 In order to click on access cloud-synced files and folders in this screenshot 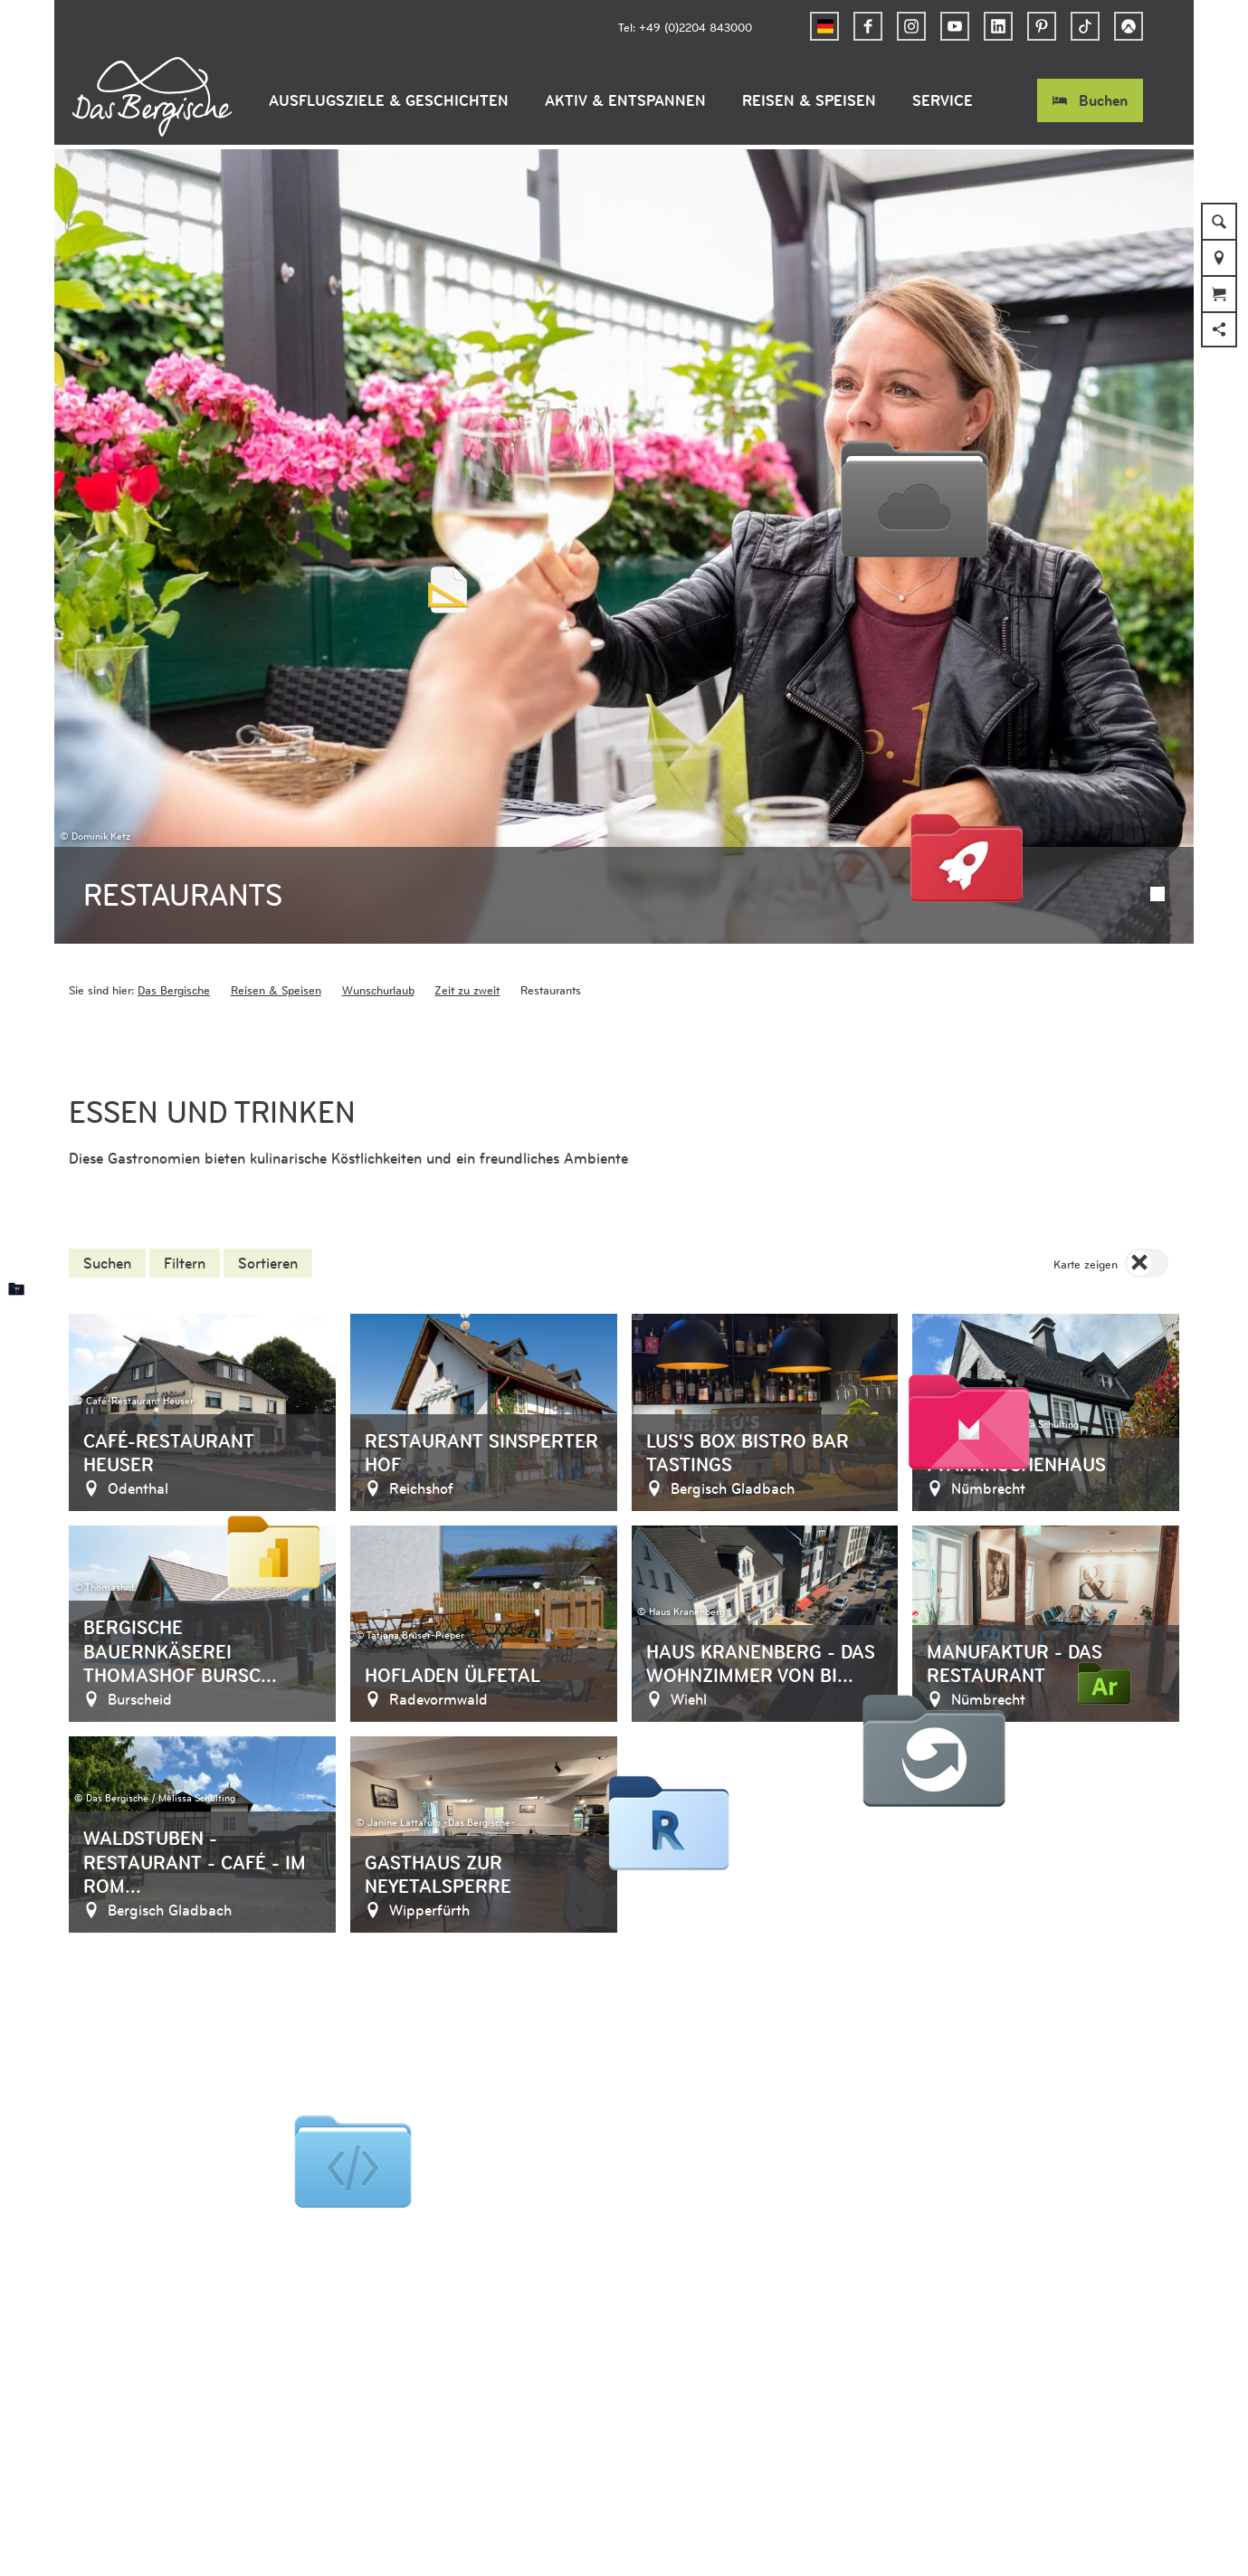, I will do `click(914, 499)`.